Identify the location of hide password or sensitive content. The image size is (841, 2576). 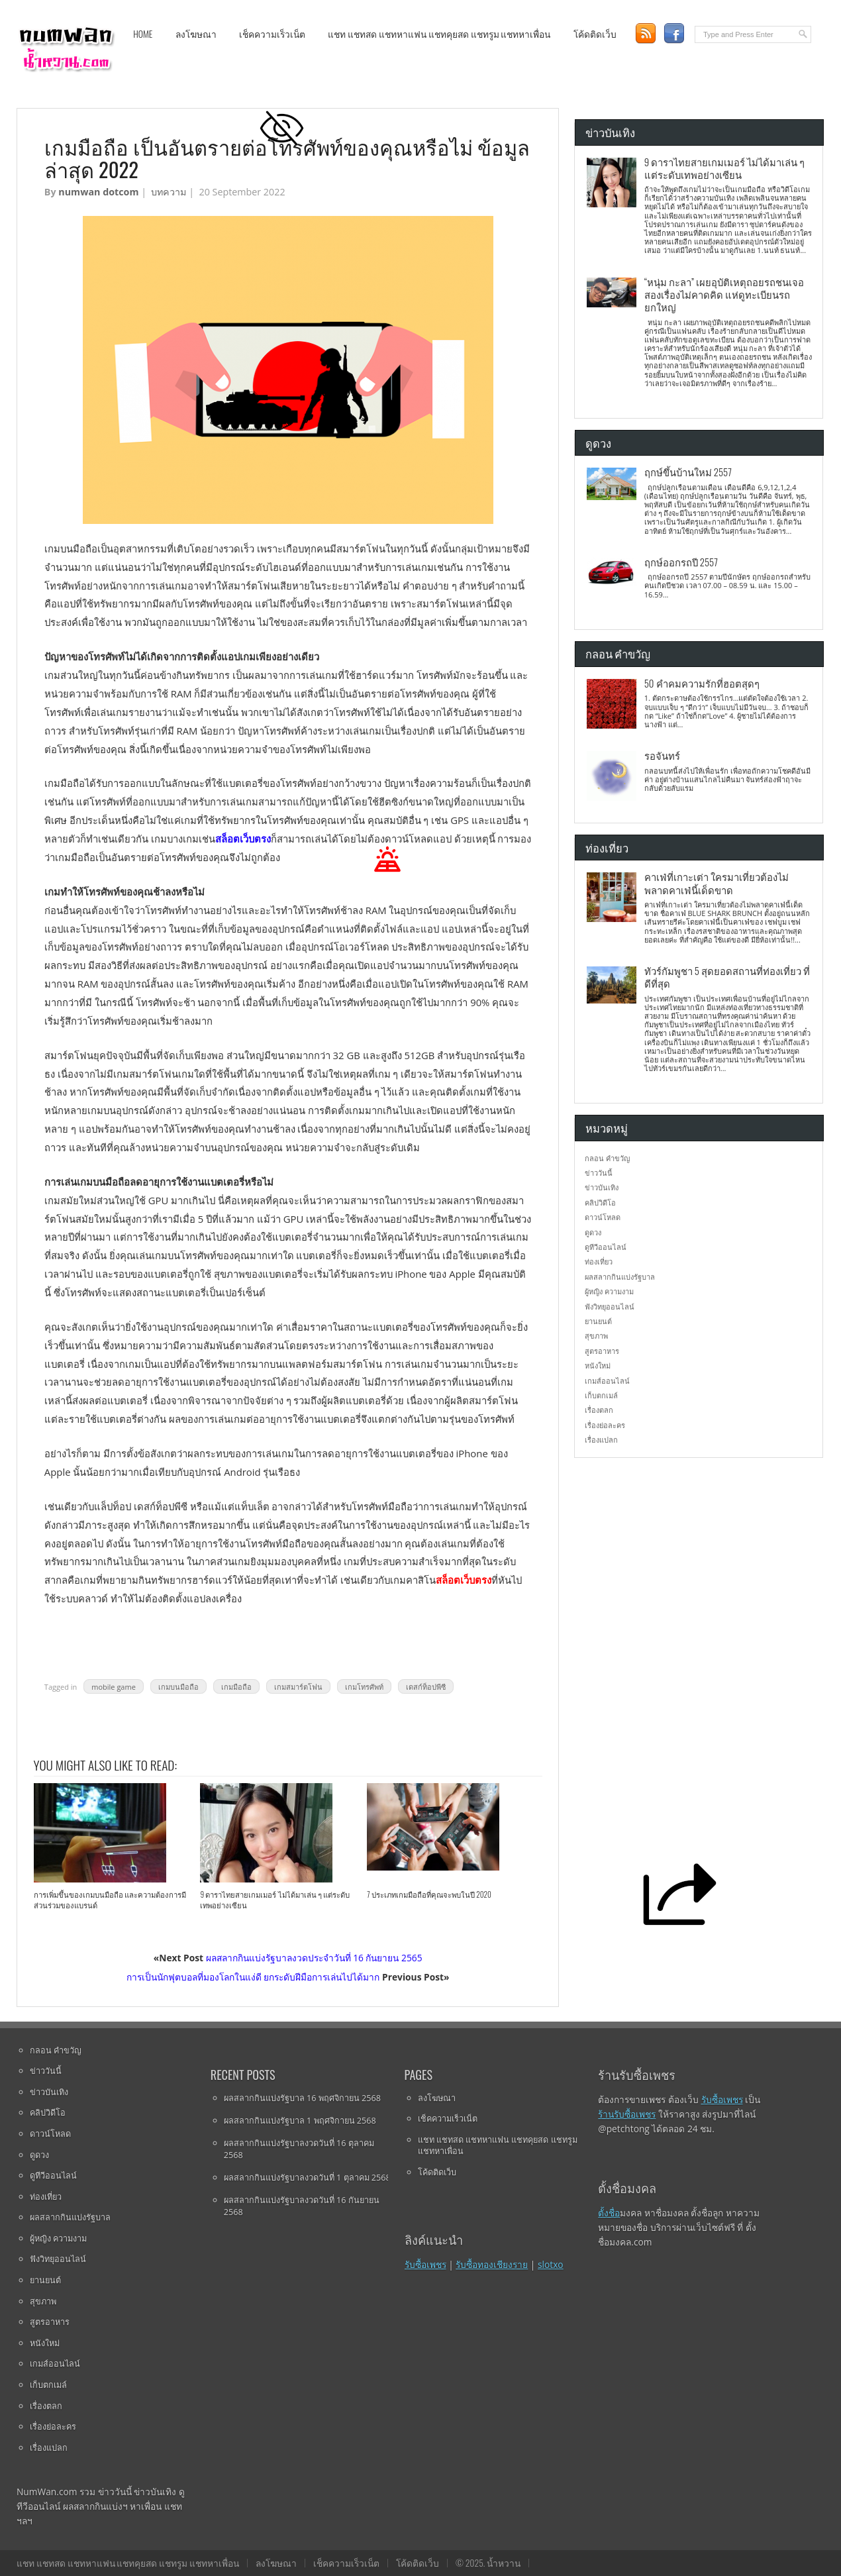
(281, 128).